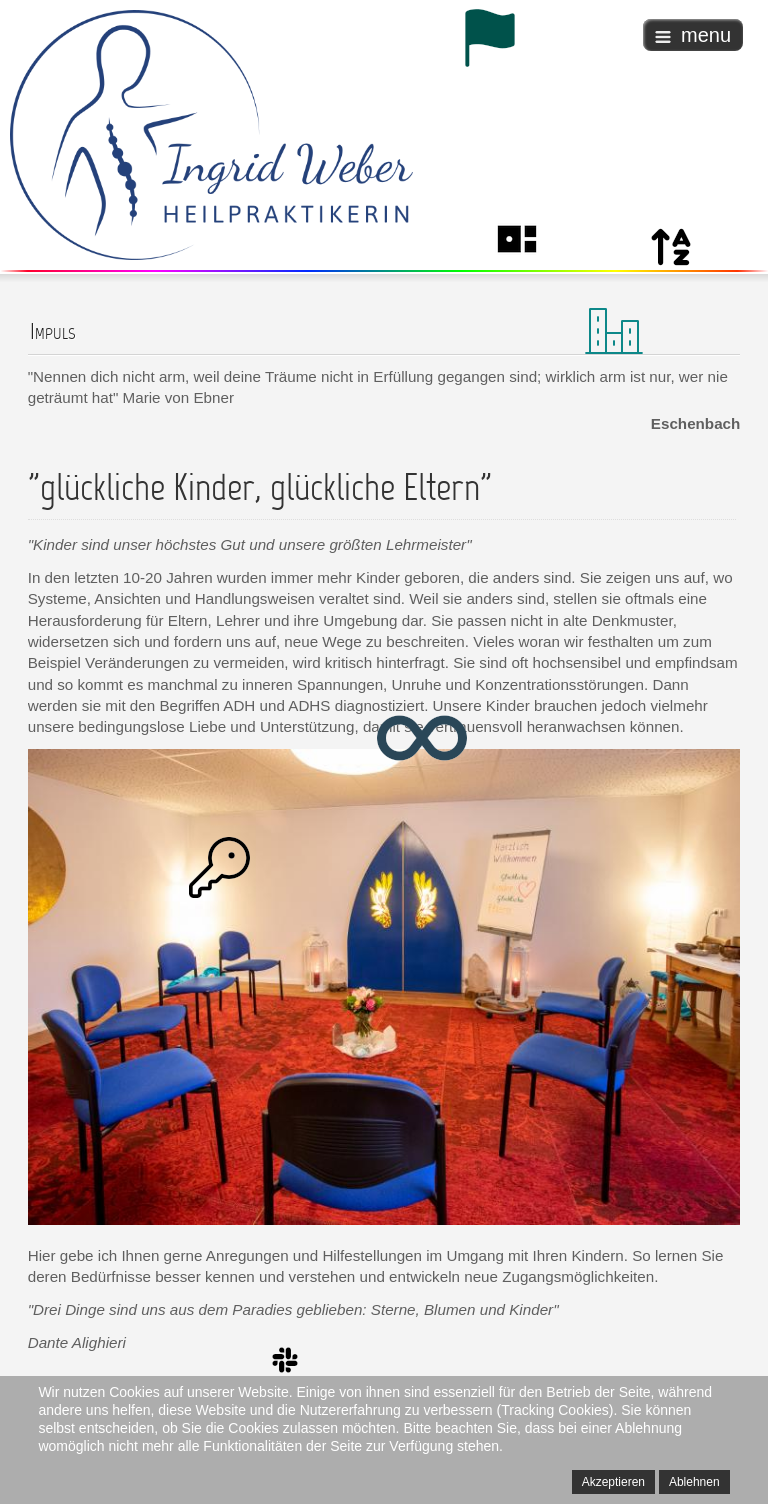  Describe the element at coordinates (219, 867) in the screenshot. I see `access account security settings` at that location.